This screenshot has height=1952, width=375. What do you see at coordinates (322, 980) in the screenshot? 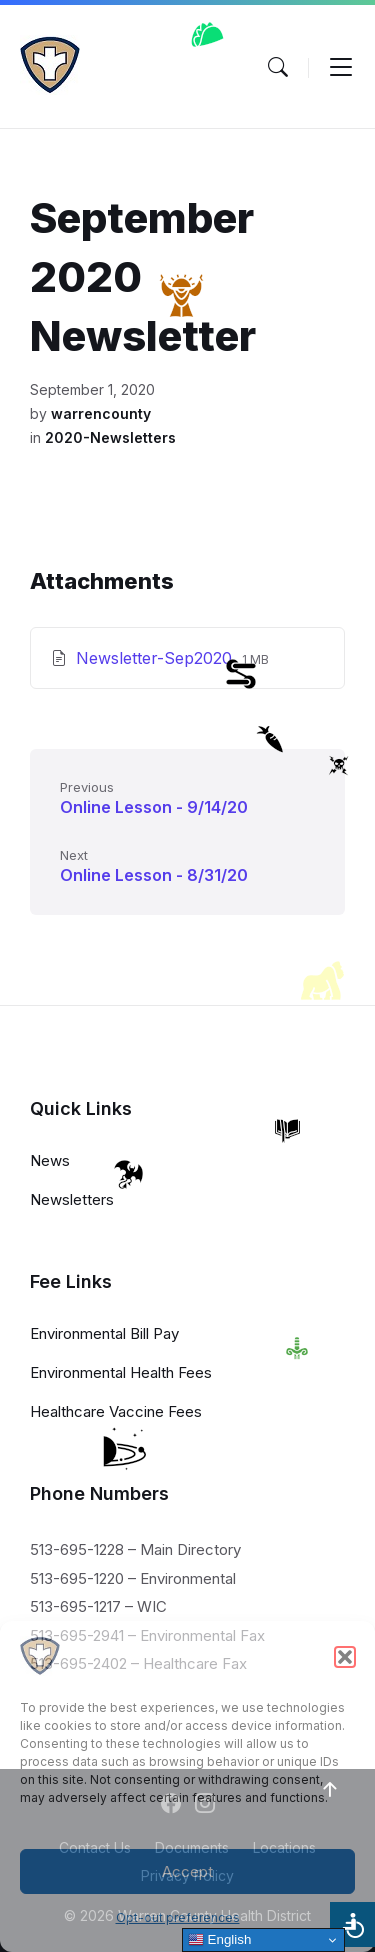
I see `gorilla character or avatar selection` at bounding box center [322, 980].